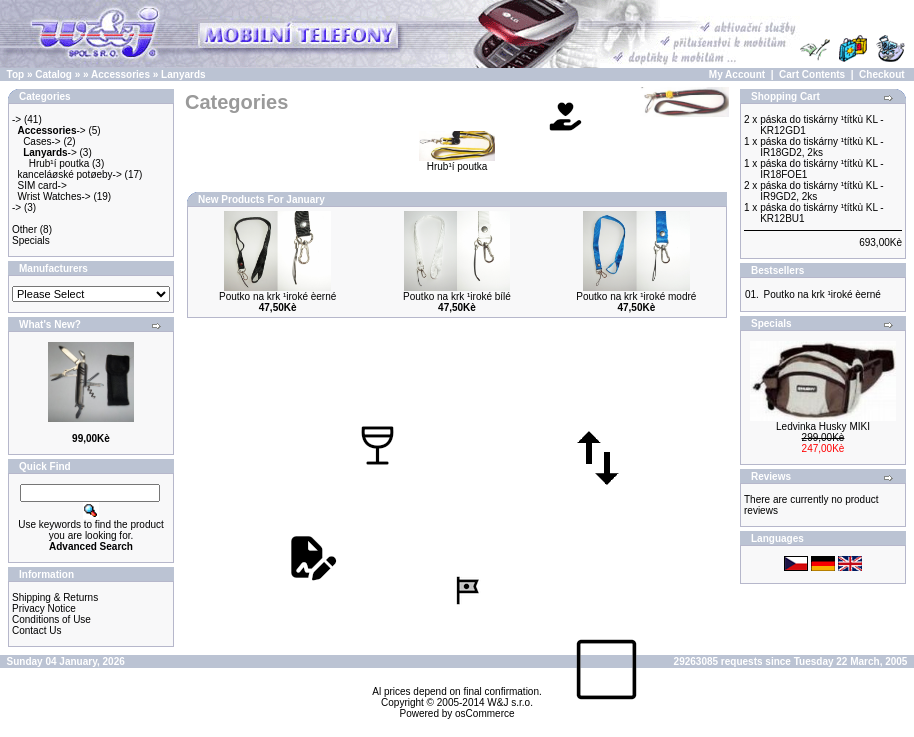 The height and width of the screenshot is (737, 914). I want to click on stop media playback, so click(606, 669).